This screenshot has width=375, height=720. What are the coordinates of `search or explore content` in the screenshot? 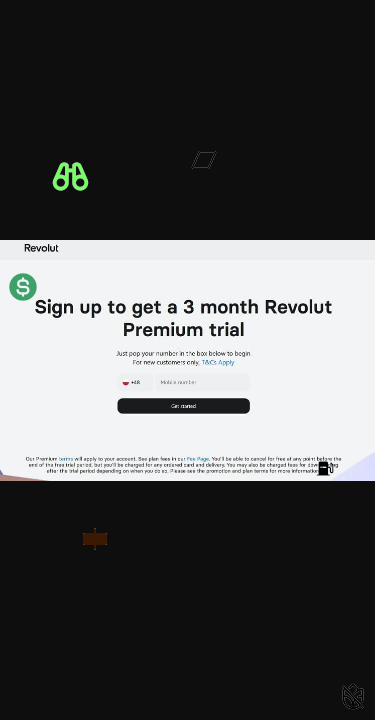 It's located at (70, 176).